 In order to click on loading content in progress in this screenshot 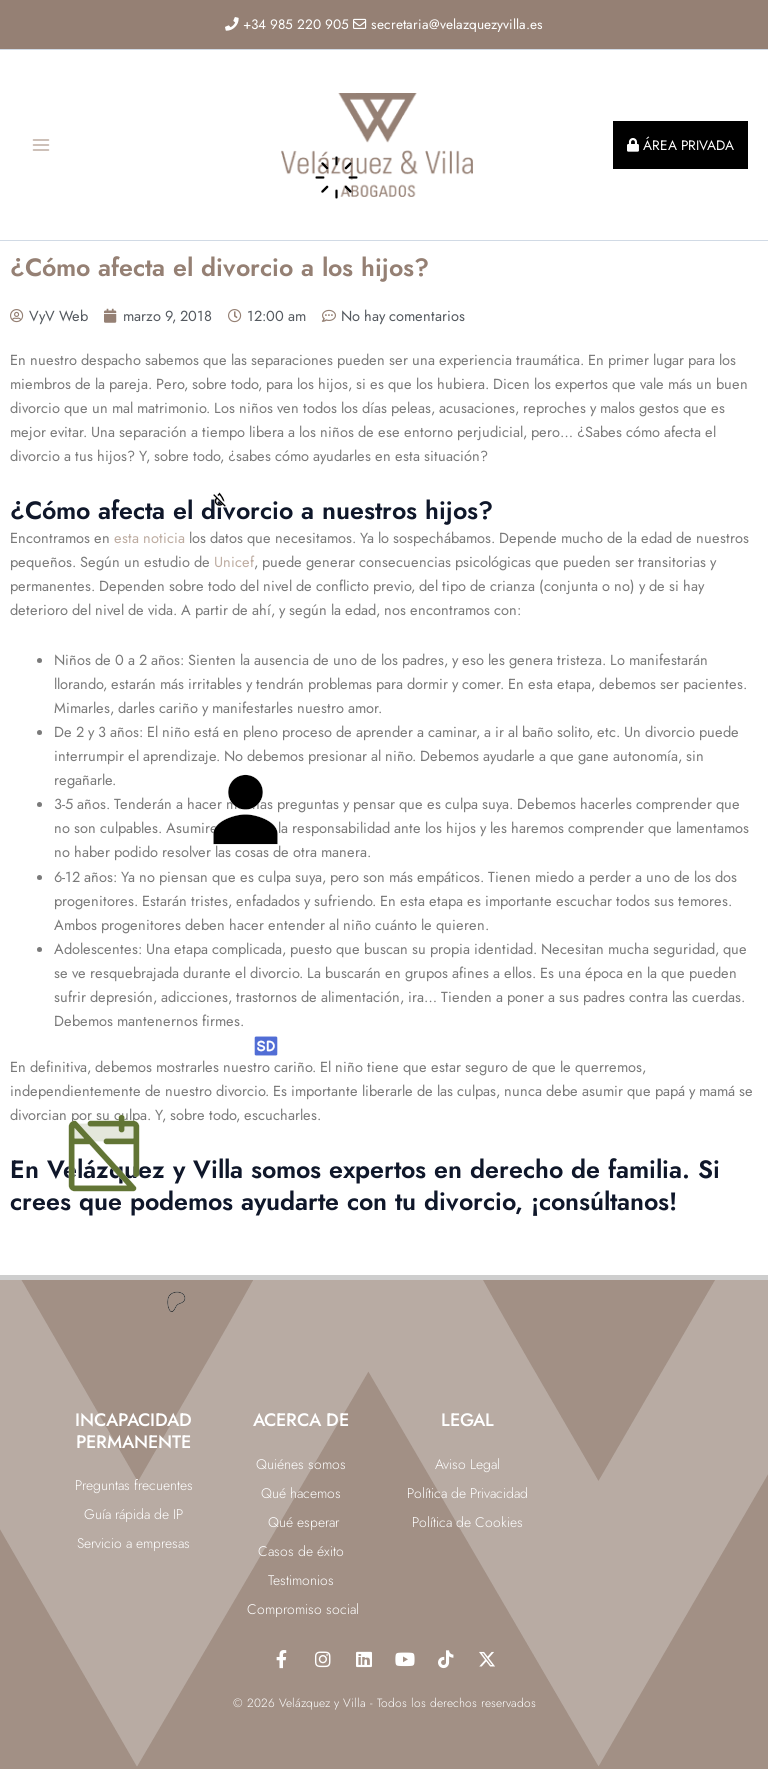, I will do `click(336, 177)`.